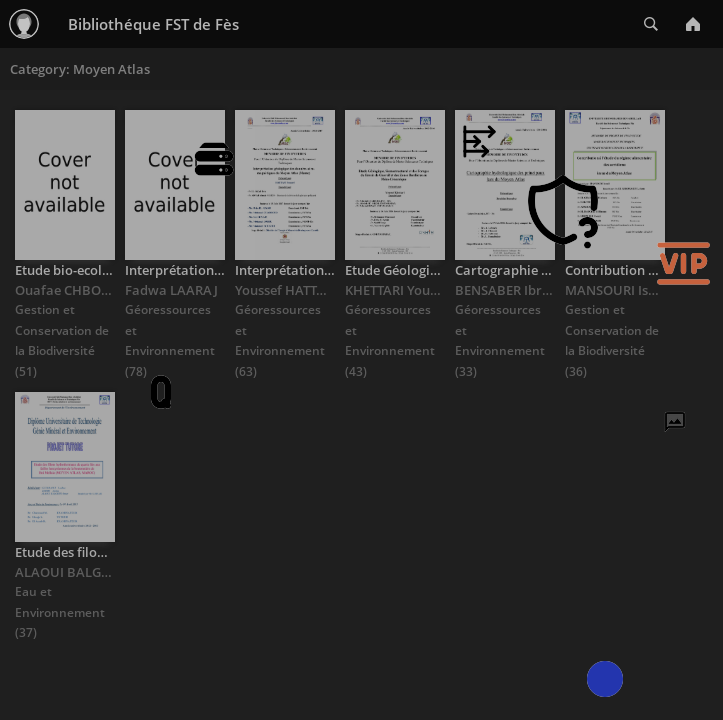 This screenshot has height=720, width=723. What do you see at coordinates (563, 210) in the screenshot?
I see `access security help or FAQ` at bounding box center [563, 210].